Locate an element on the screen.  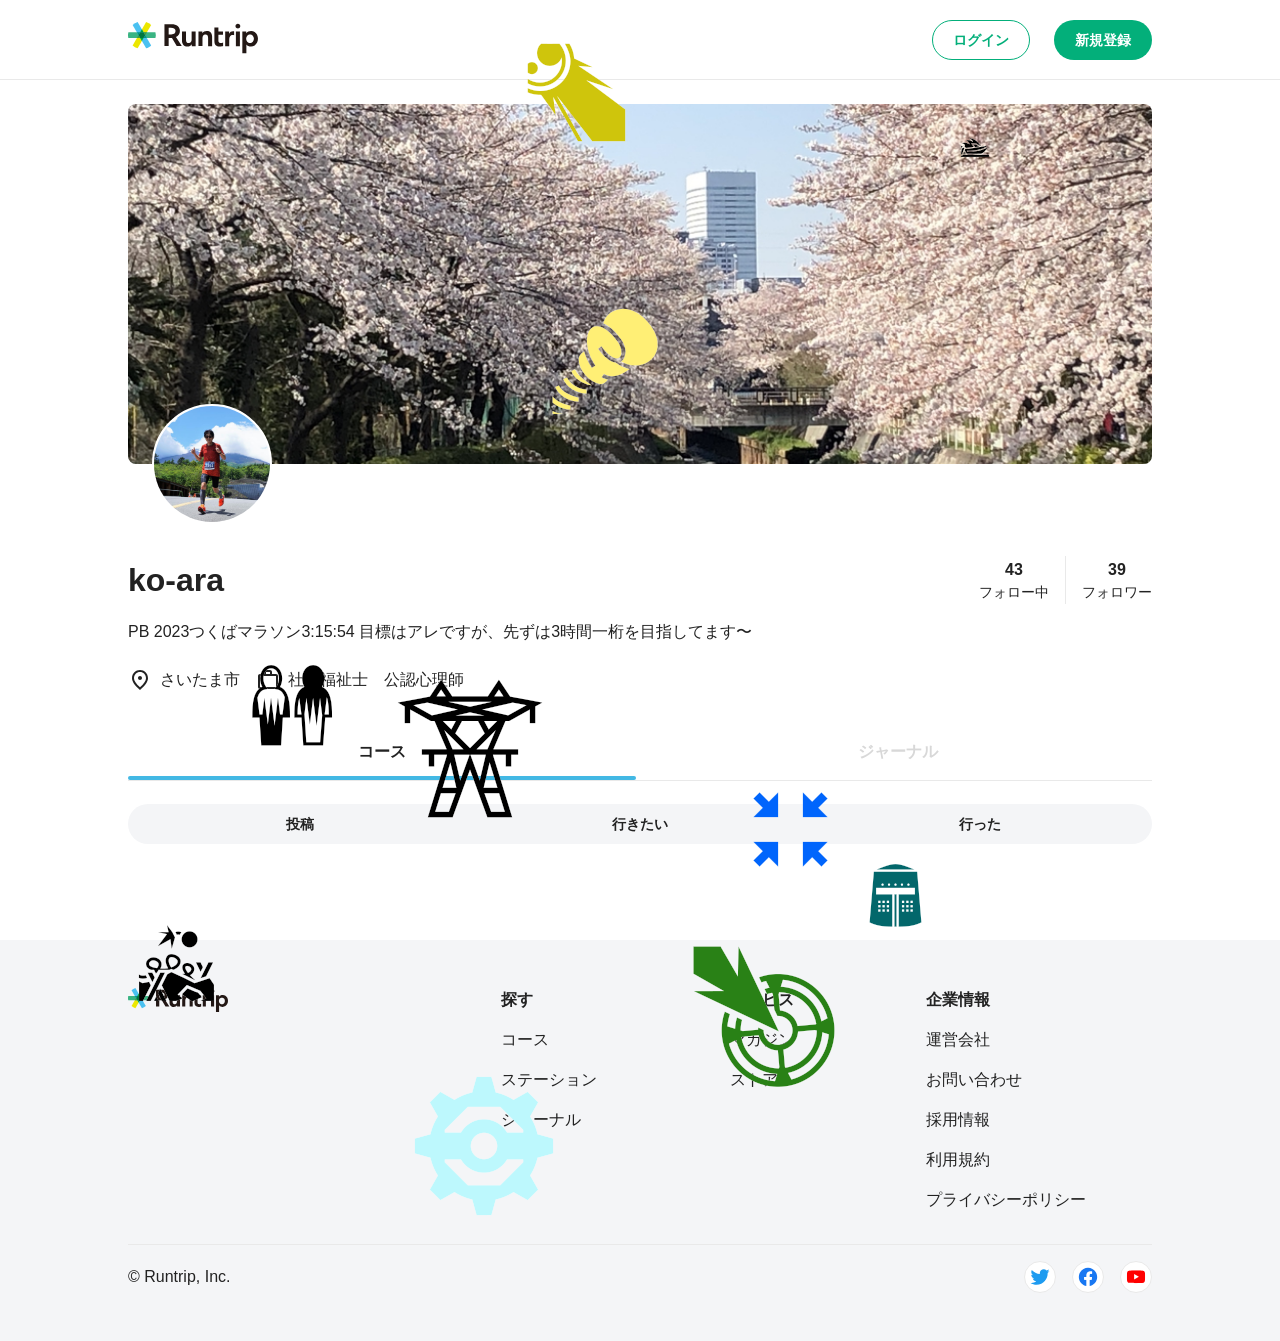
indicates power grid or electrical infrastructure is located at coordinates (470, 752).